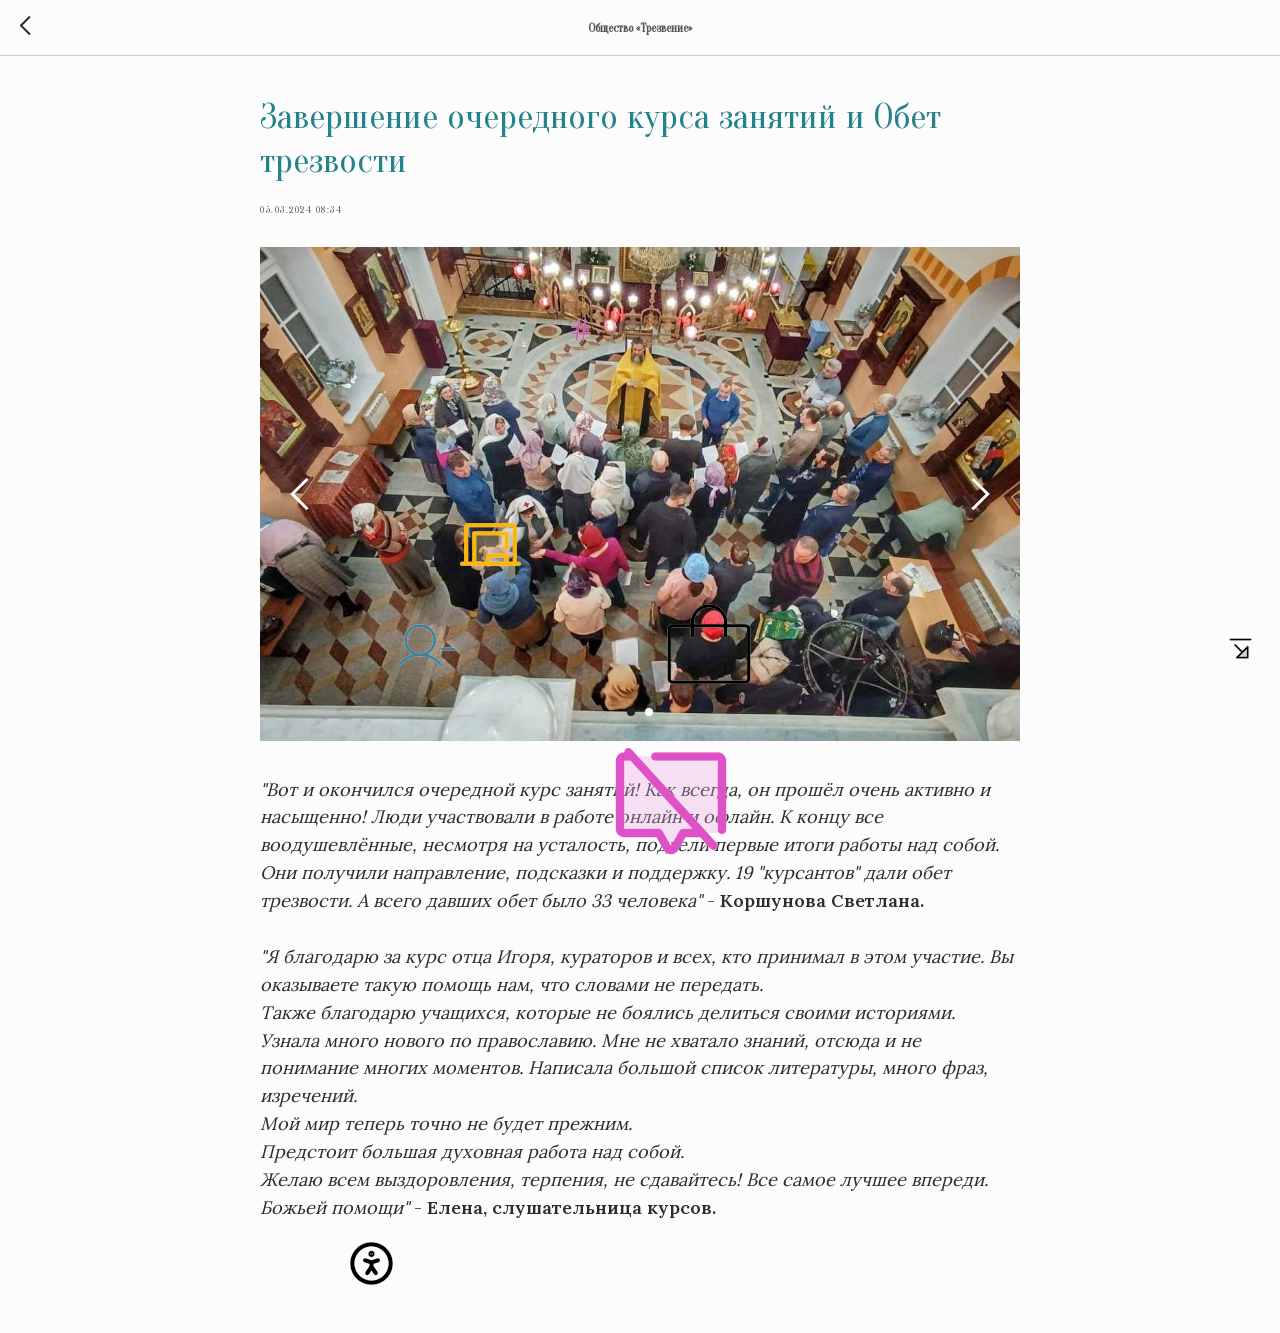 The image size is (1280, 1333). I want to click on remove a user or contact, so click(425, 647).